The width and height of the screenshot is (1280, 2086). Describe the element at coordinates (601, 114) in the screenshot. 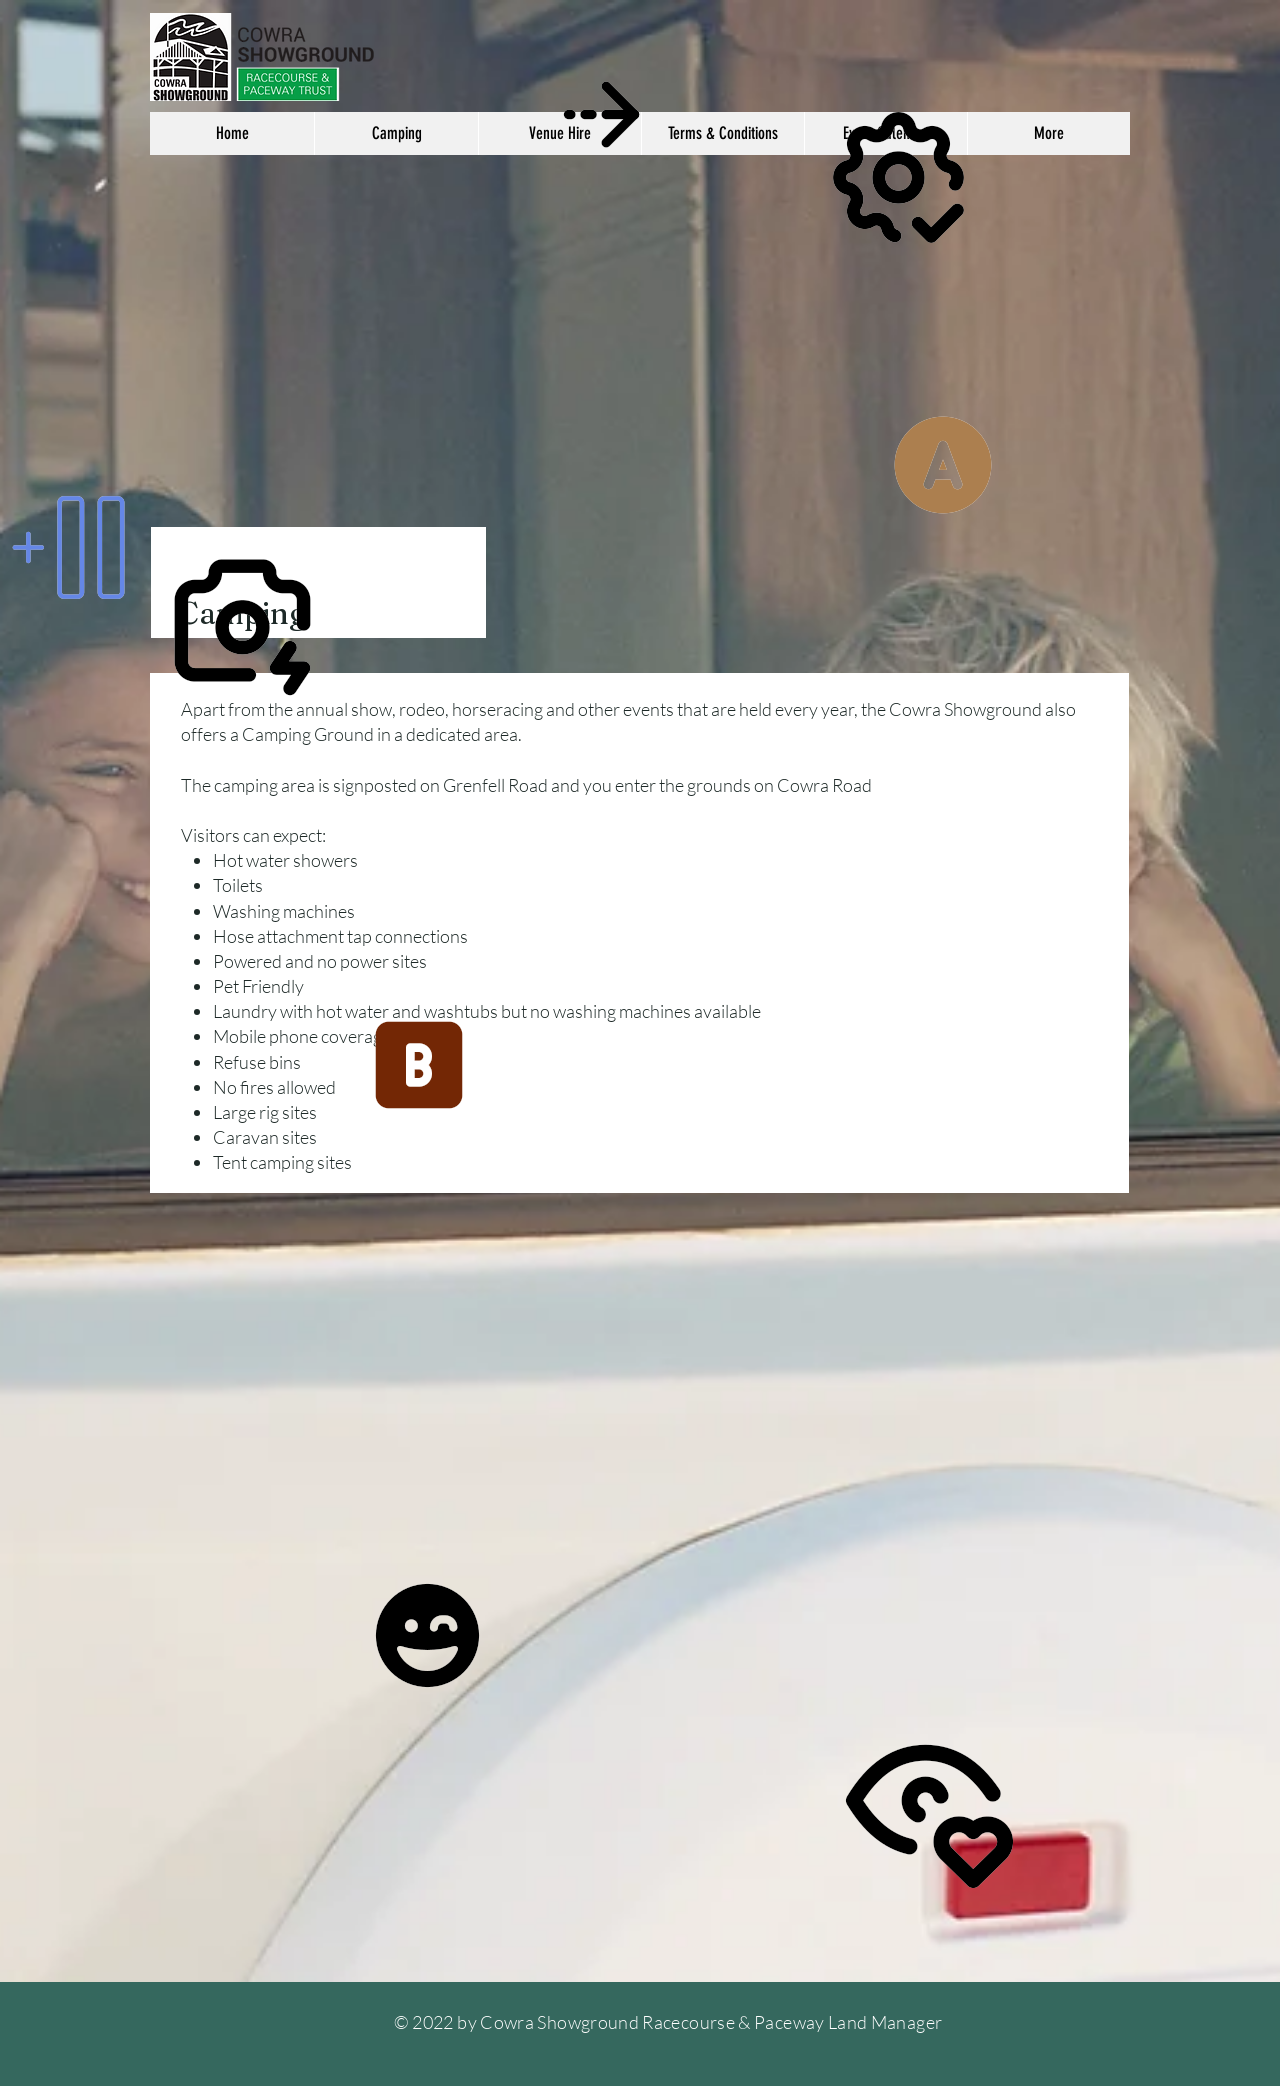

I see `continue to the next step` at that location.